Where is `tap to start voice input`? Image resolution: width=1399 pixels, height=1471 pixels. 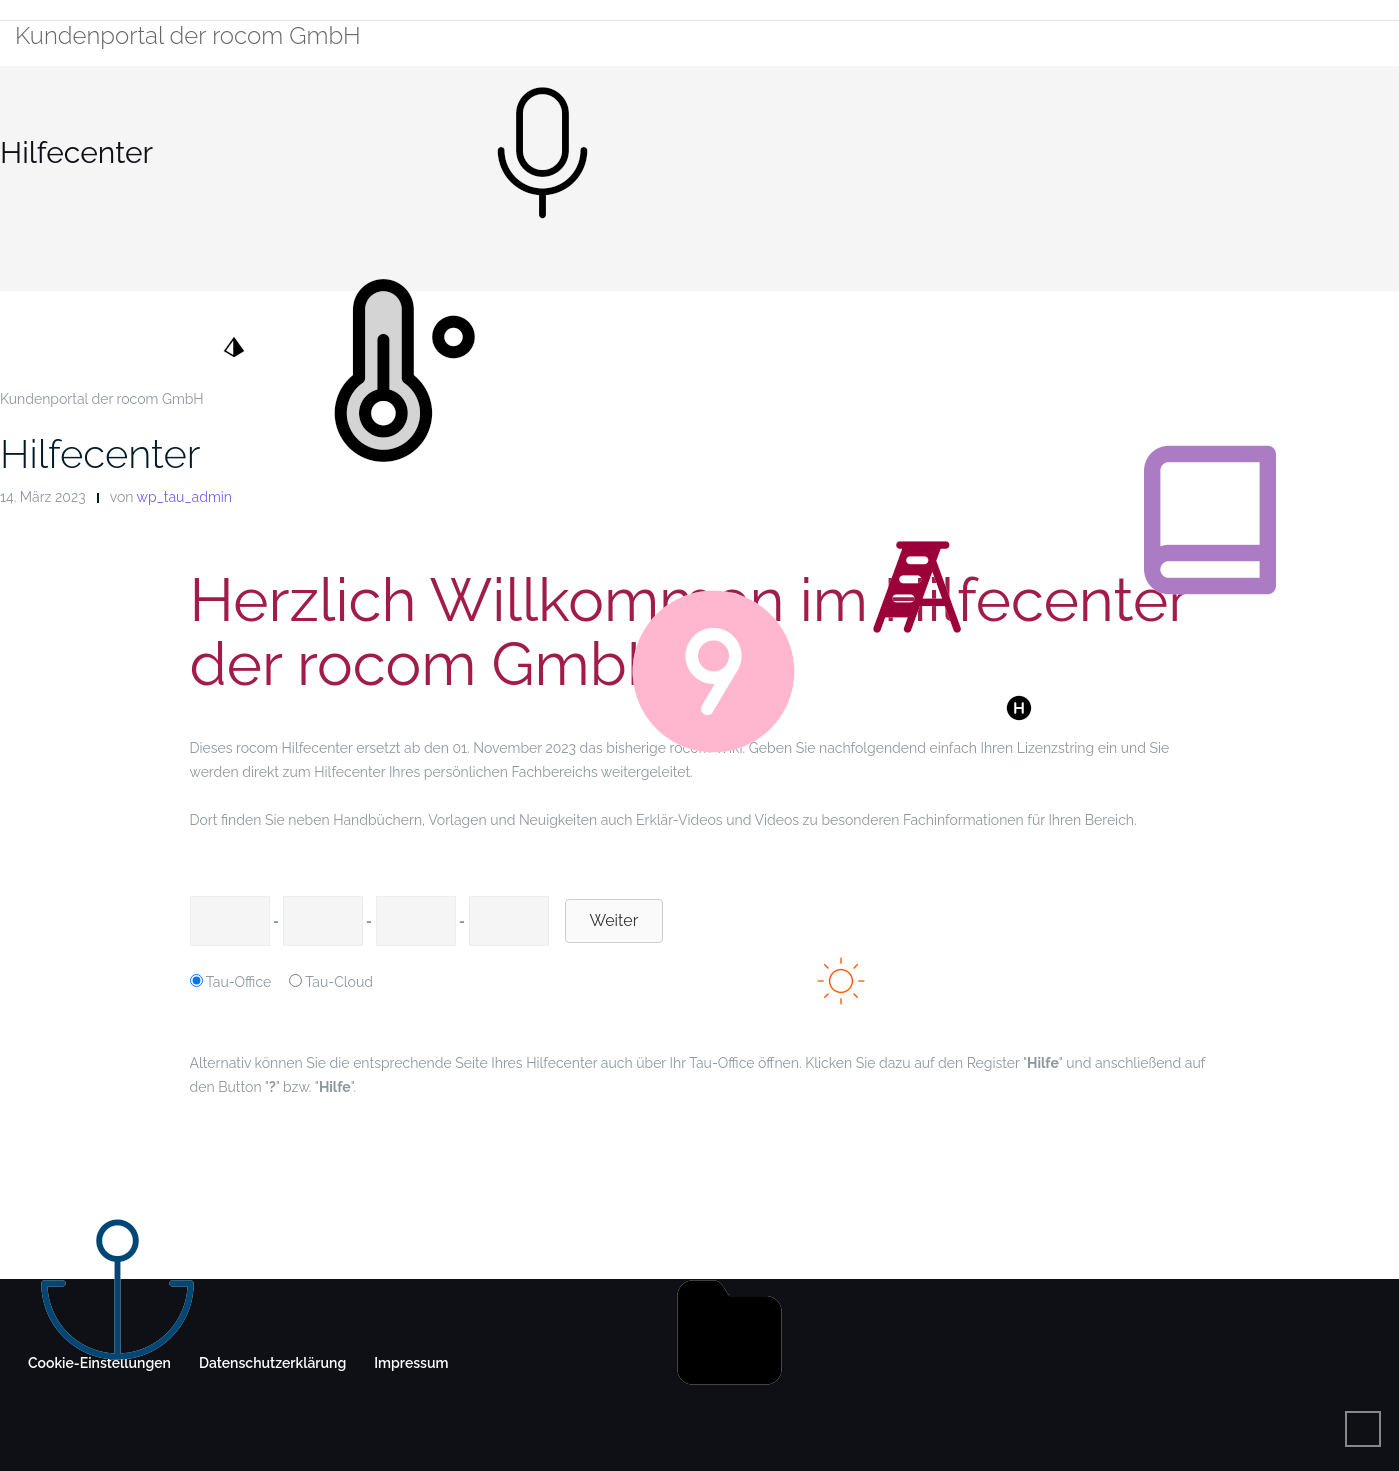
tap to start voice input is located at coordinates (542, 150).